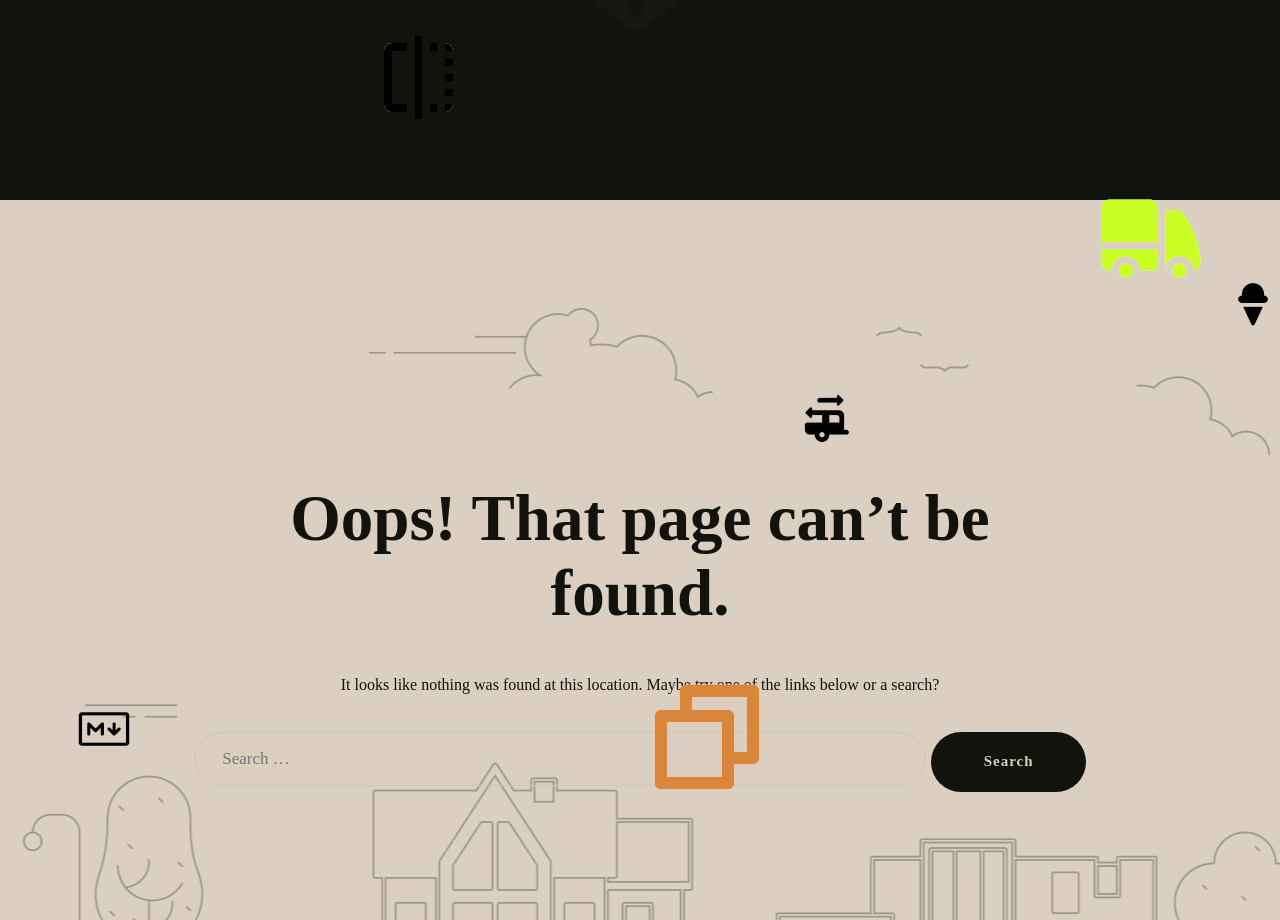 The height and width of the screenshot is (920, 1280). What do you see at coordinates (824, 417) in the screenshot?
I see `indicates RV hookup availability at a location` at bounding box center [824, 417].